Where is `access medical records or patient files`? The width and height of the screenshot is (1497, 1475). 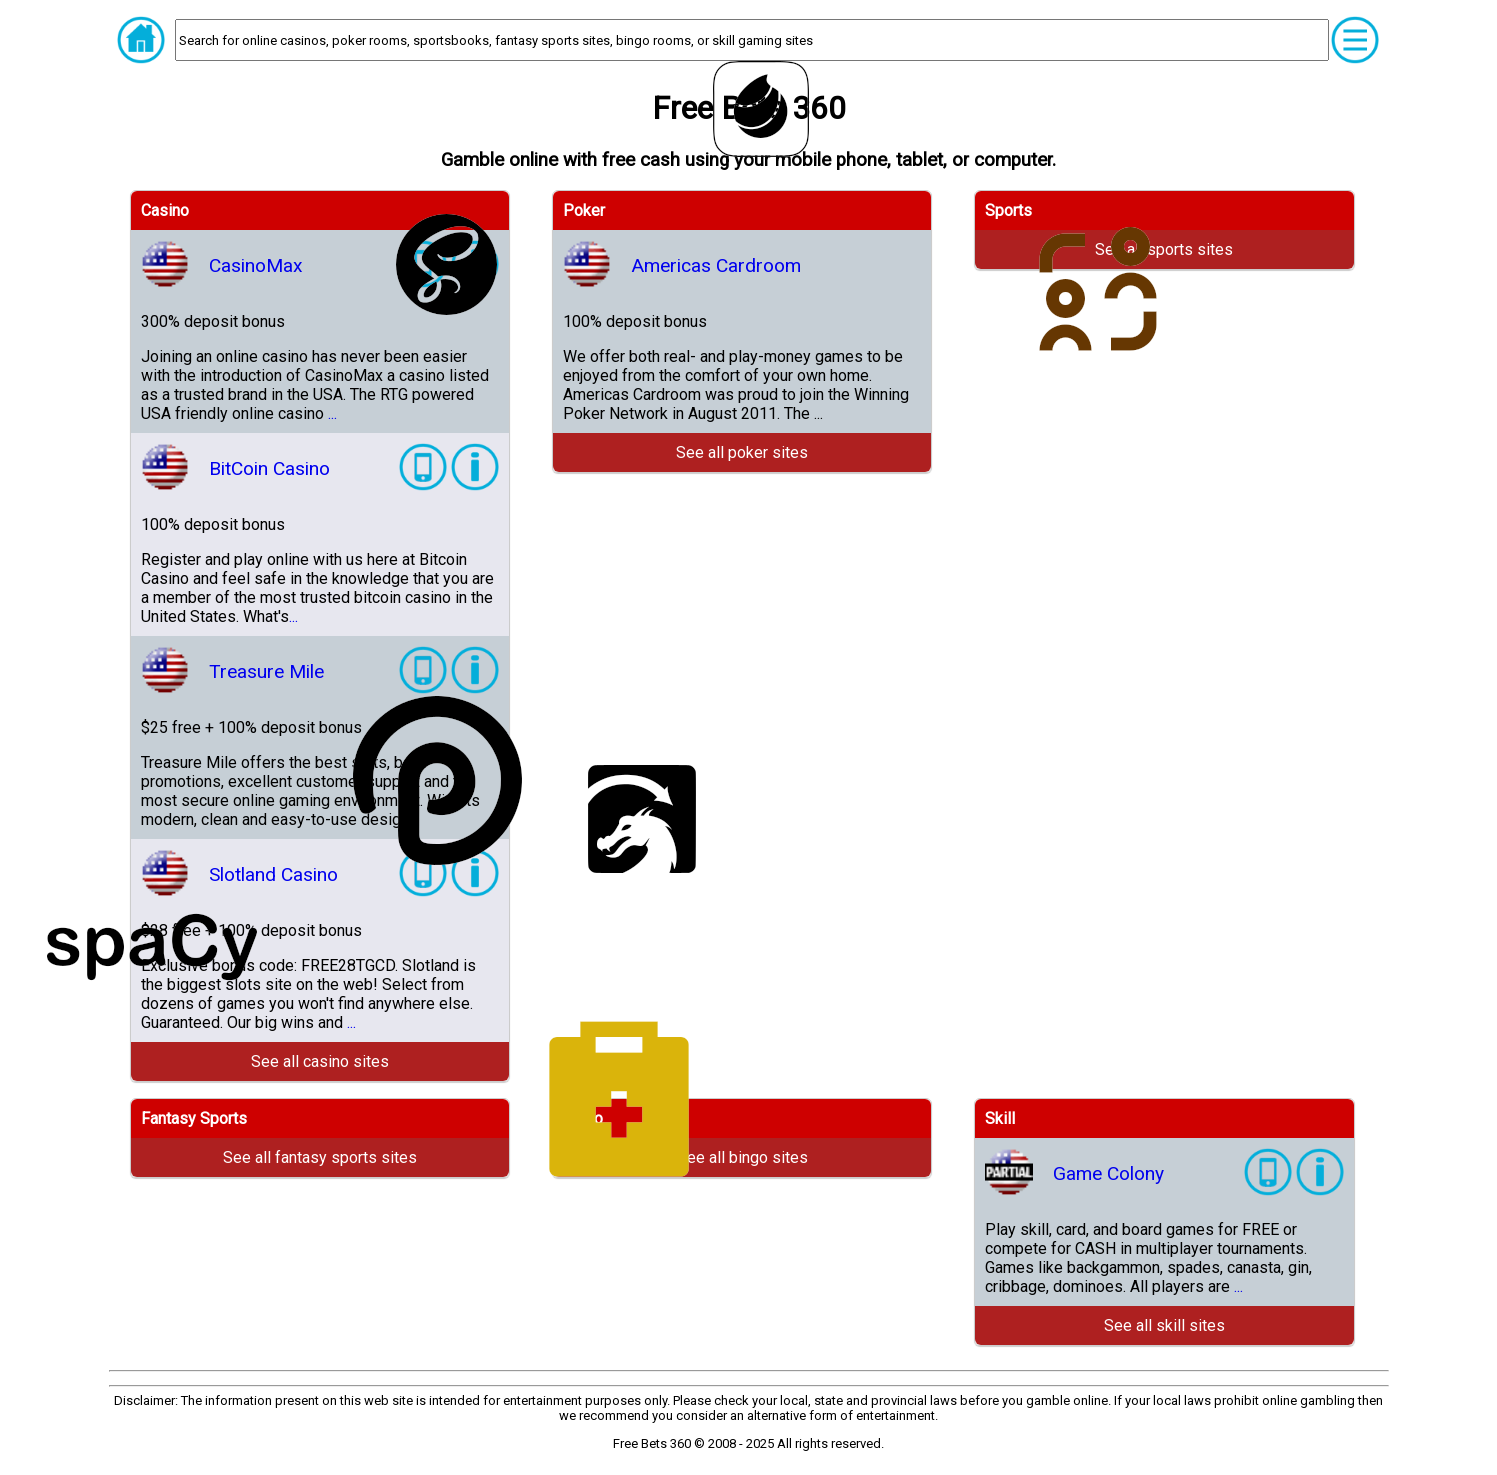 access medical records or patient files is located at coordinates (619, 1099).